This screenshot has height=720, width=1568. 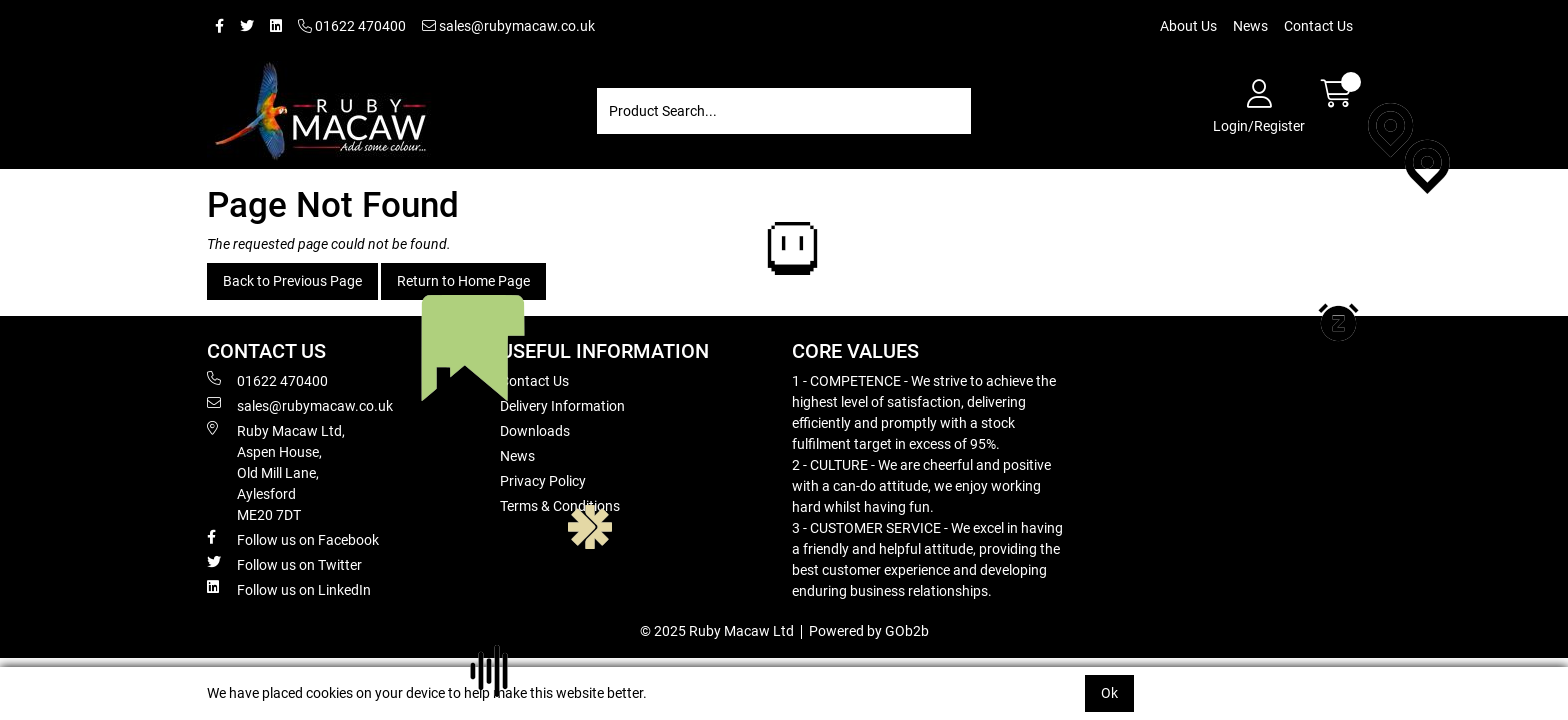 What do you see at coordinates (590, 527) in the screenshot?
I see `open scalar API documentation` at bounding box center [590, 527].